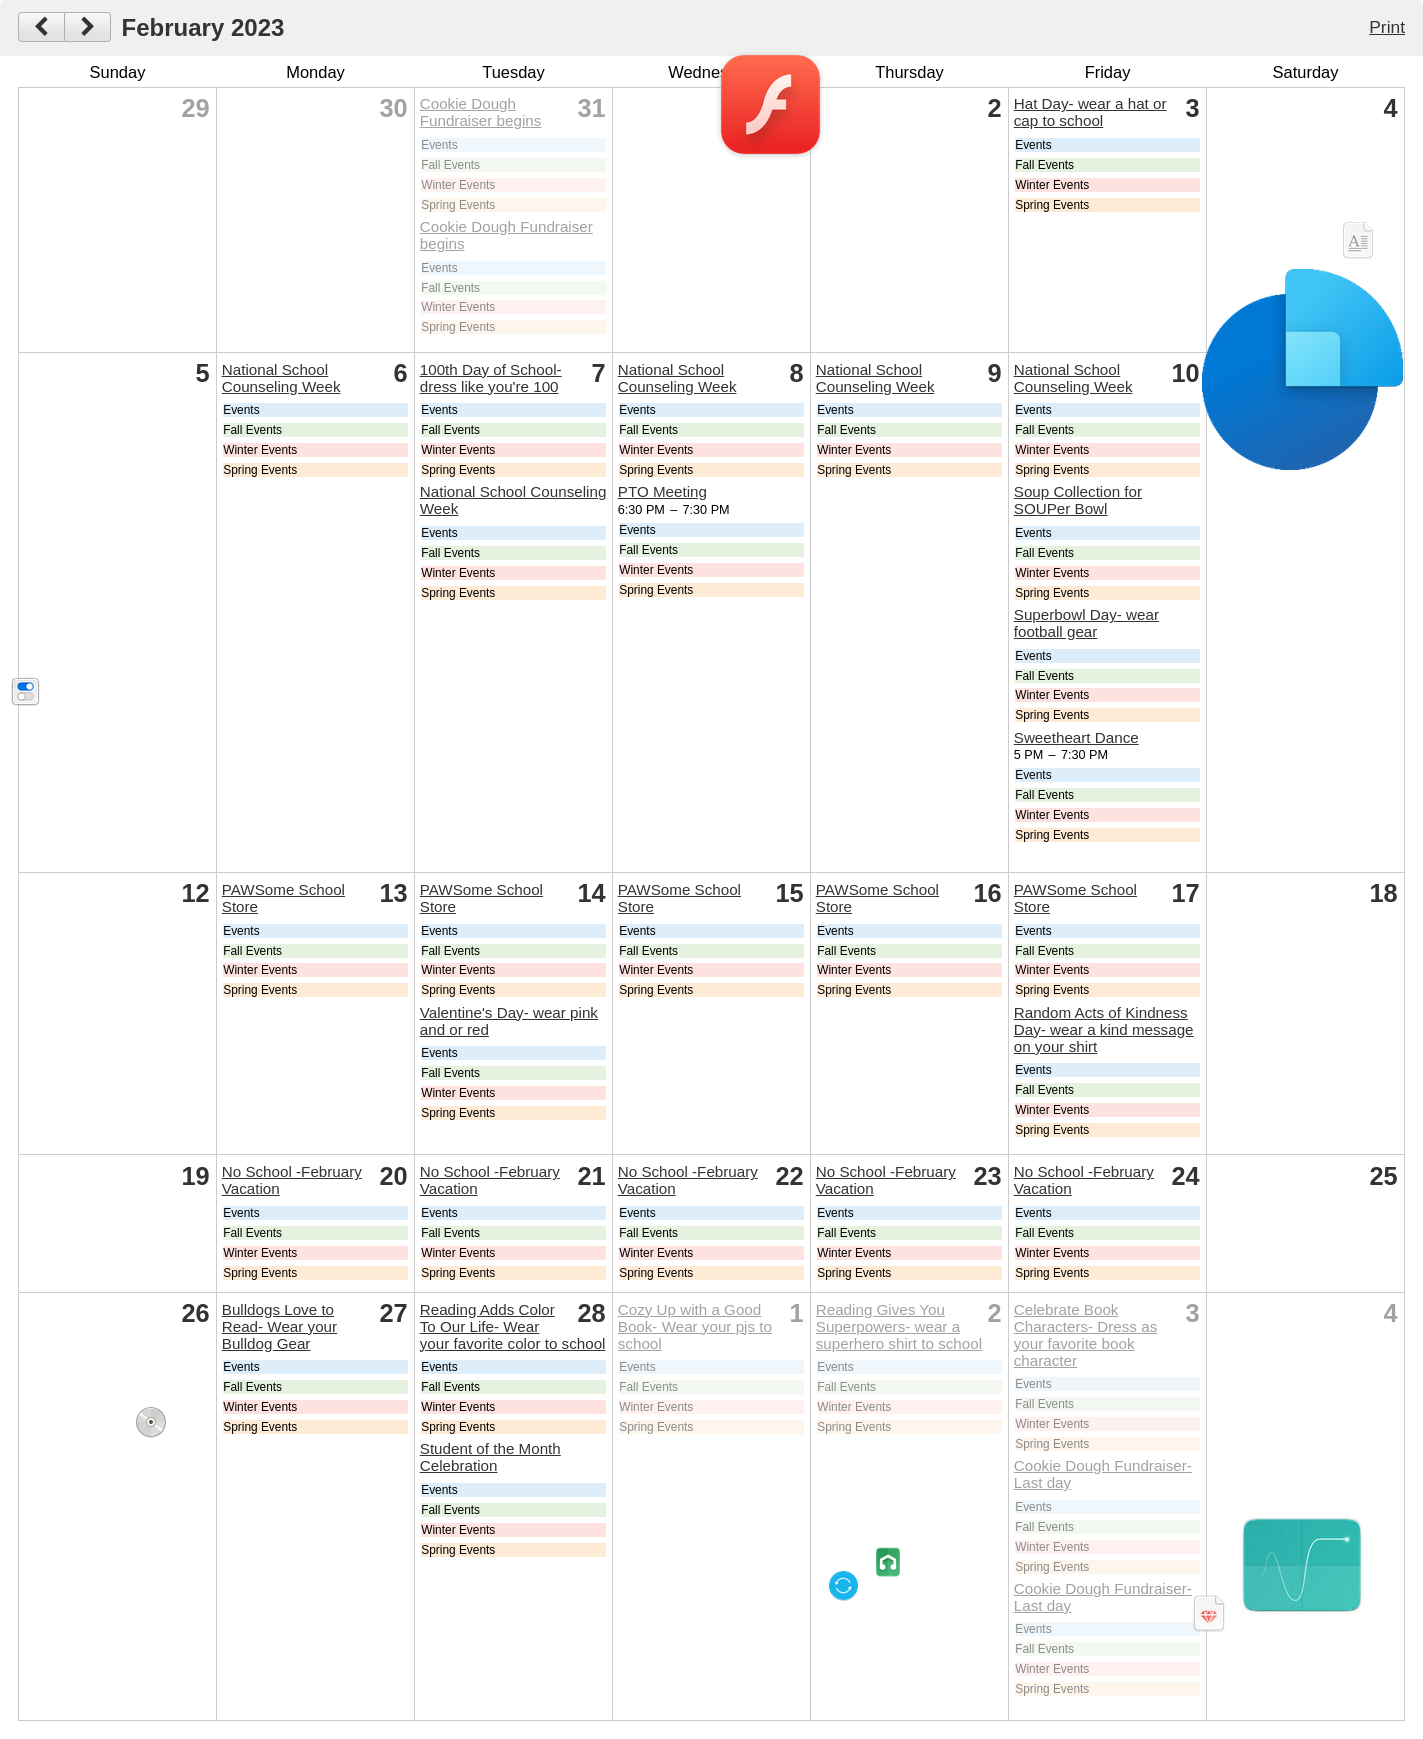  Describe the element at coordinates (1209, 1613) in the screenshot. I see `ruby programming language source file` at that location.